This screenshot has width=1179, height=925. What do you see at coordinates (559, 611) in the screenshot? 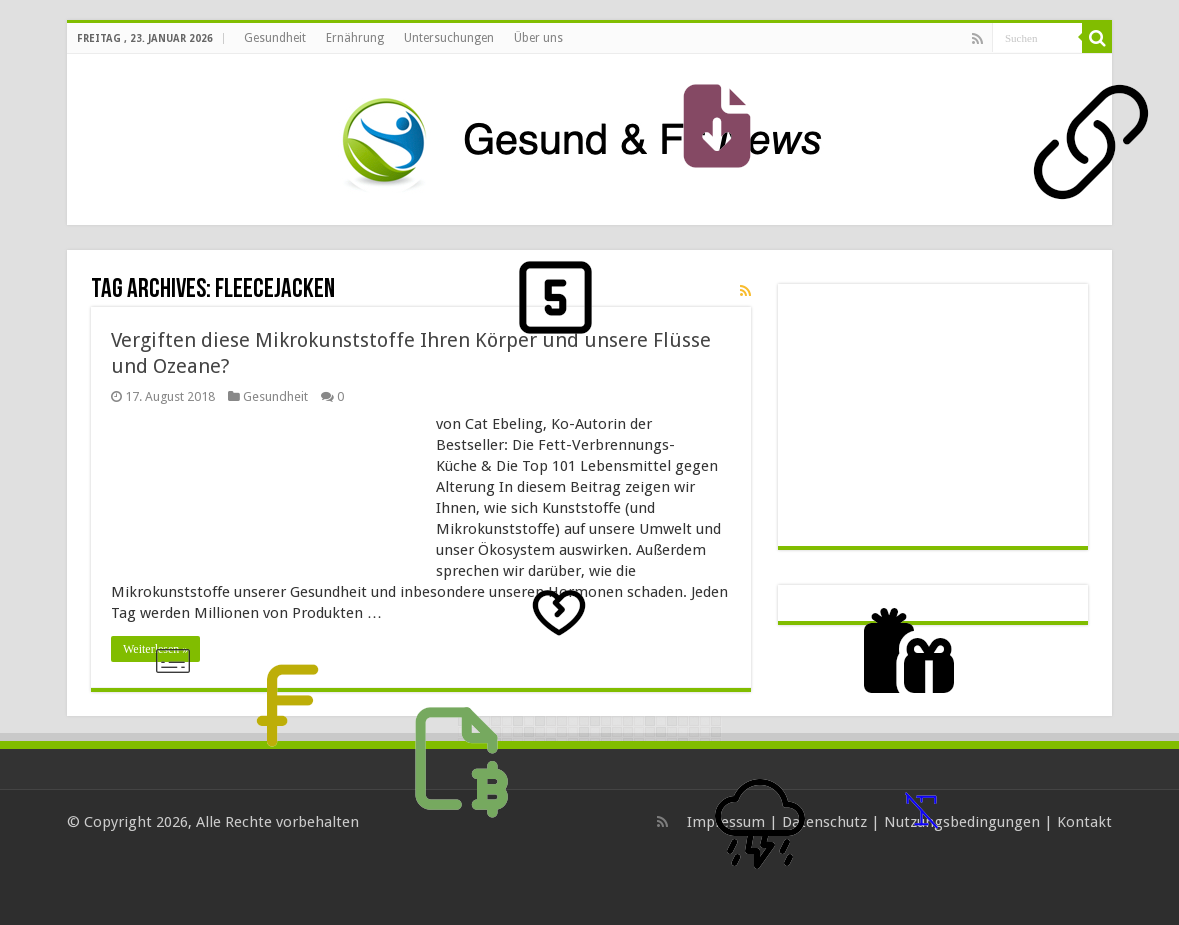
I see `indicates a broken heart or heartbreak status` at bounding box center [559, 611].